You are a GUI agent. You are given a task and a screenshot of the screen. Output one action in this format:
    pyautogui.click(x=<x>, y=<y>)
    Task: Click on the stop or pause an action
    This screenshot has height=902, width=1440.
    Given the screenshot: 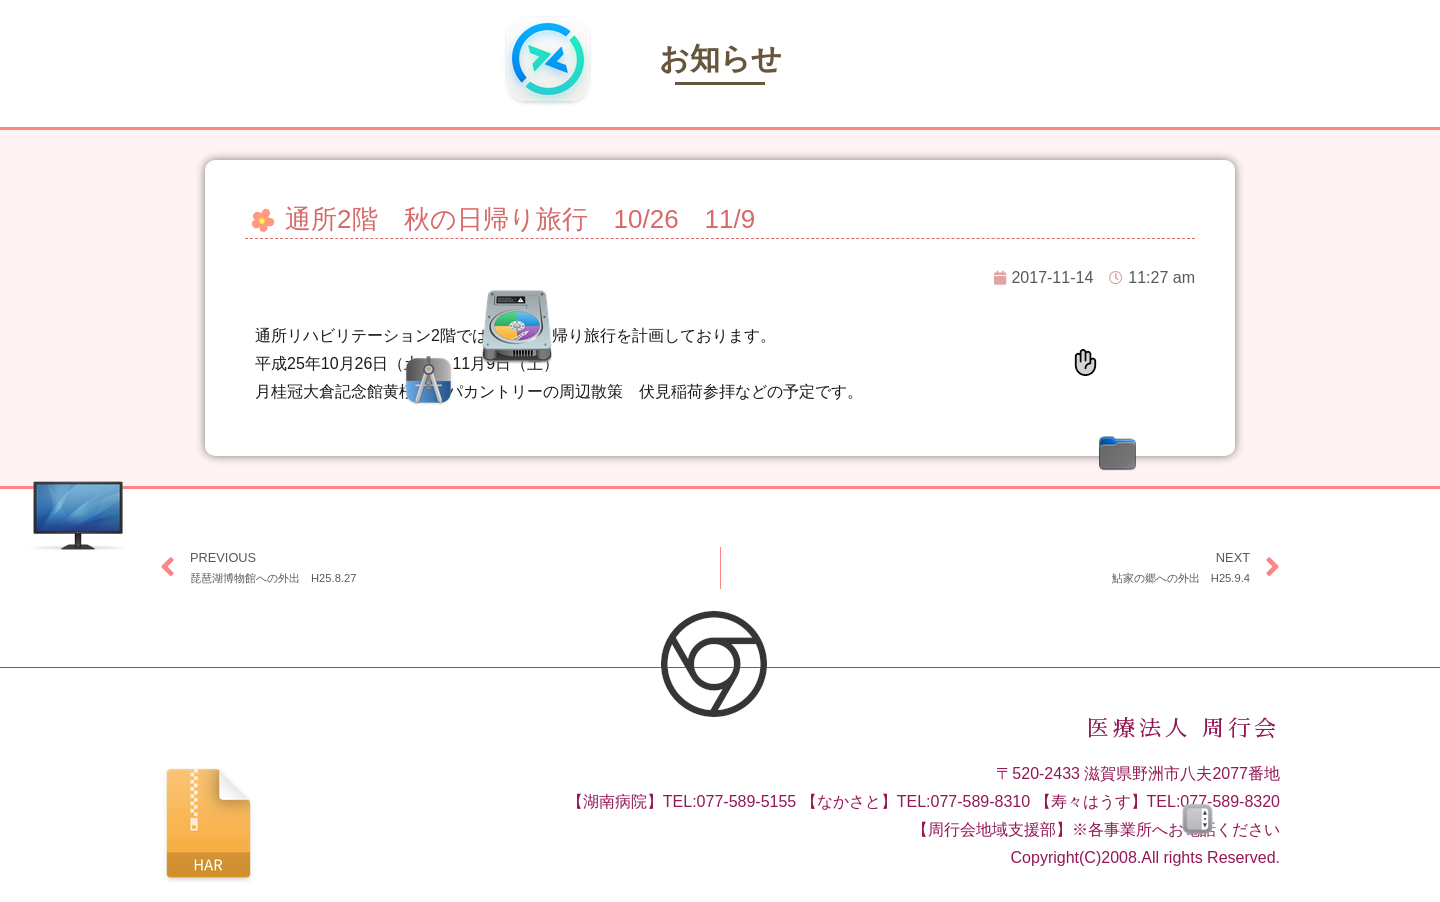 What is the action you would take?
    pyautogui.click(x=1085, y=362)
    